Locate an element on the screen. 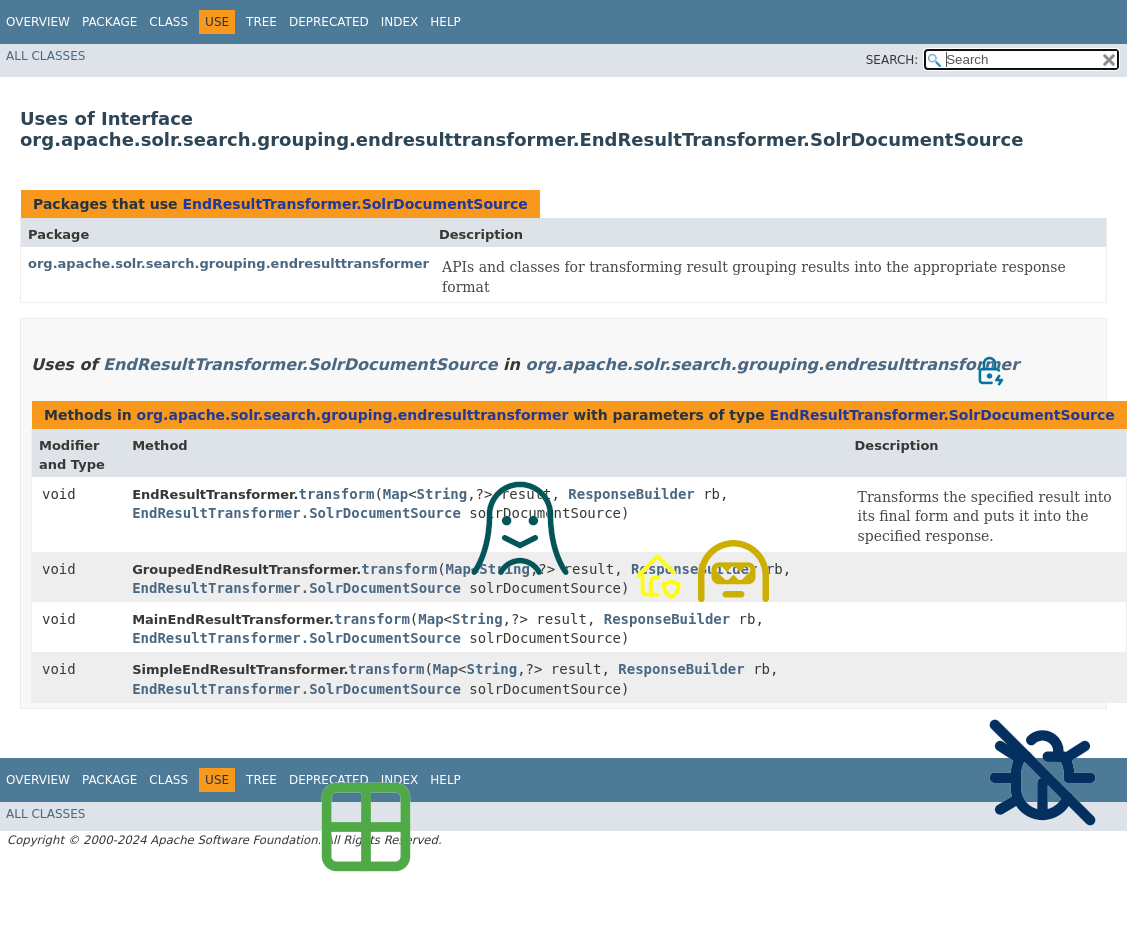 This screenshot has width=1127, height=942. home security settings is located at coordinates (657, 575).